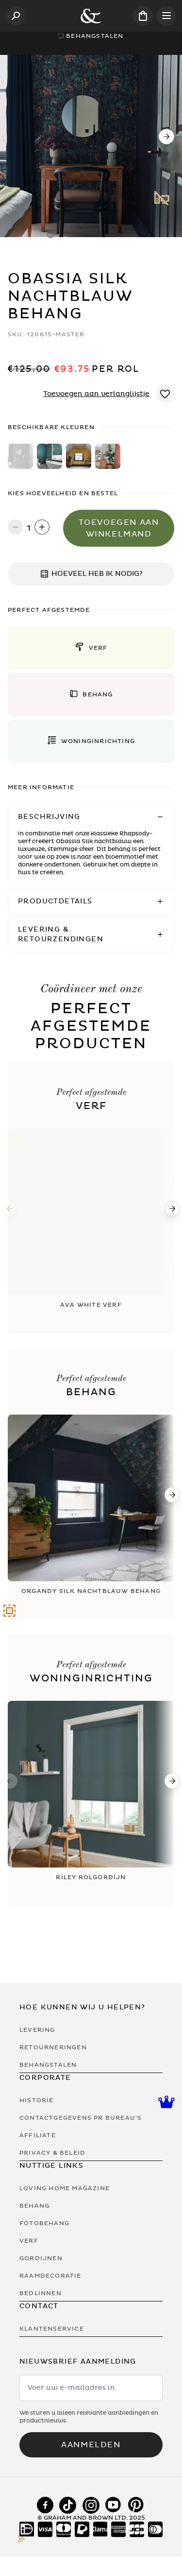 This screenshot has height=2576, width=182. I want to click on select all items in the current view, so click(9, 1610).